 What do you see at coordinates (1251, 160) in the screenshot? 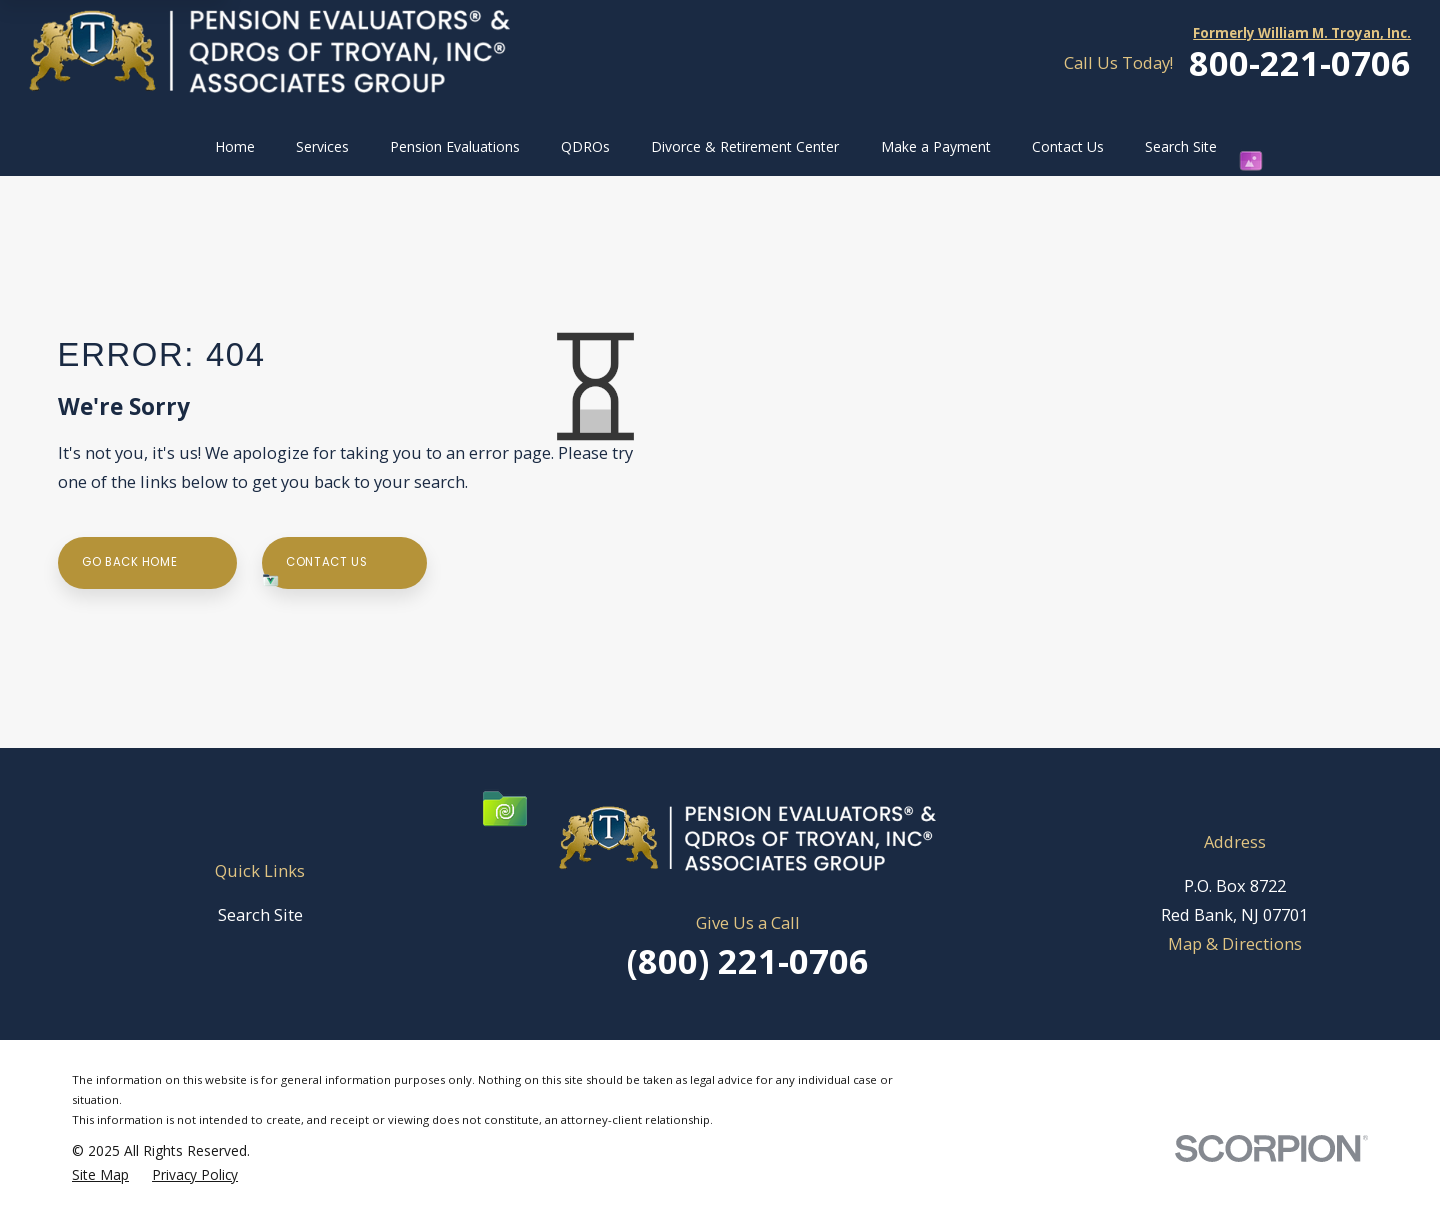
I see `indicates an image file type` at bounding box center [1251, 160].